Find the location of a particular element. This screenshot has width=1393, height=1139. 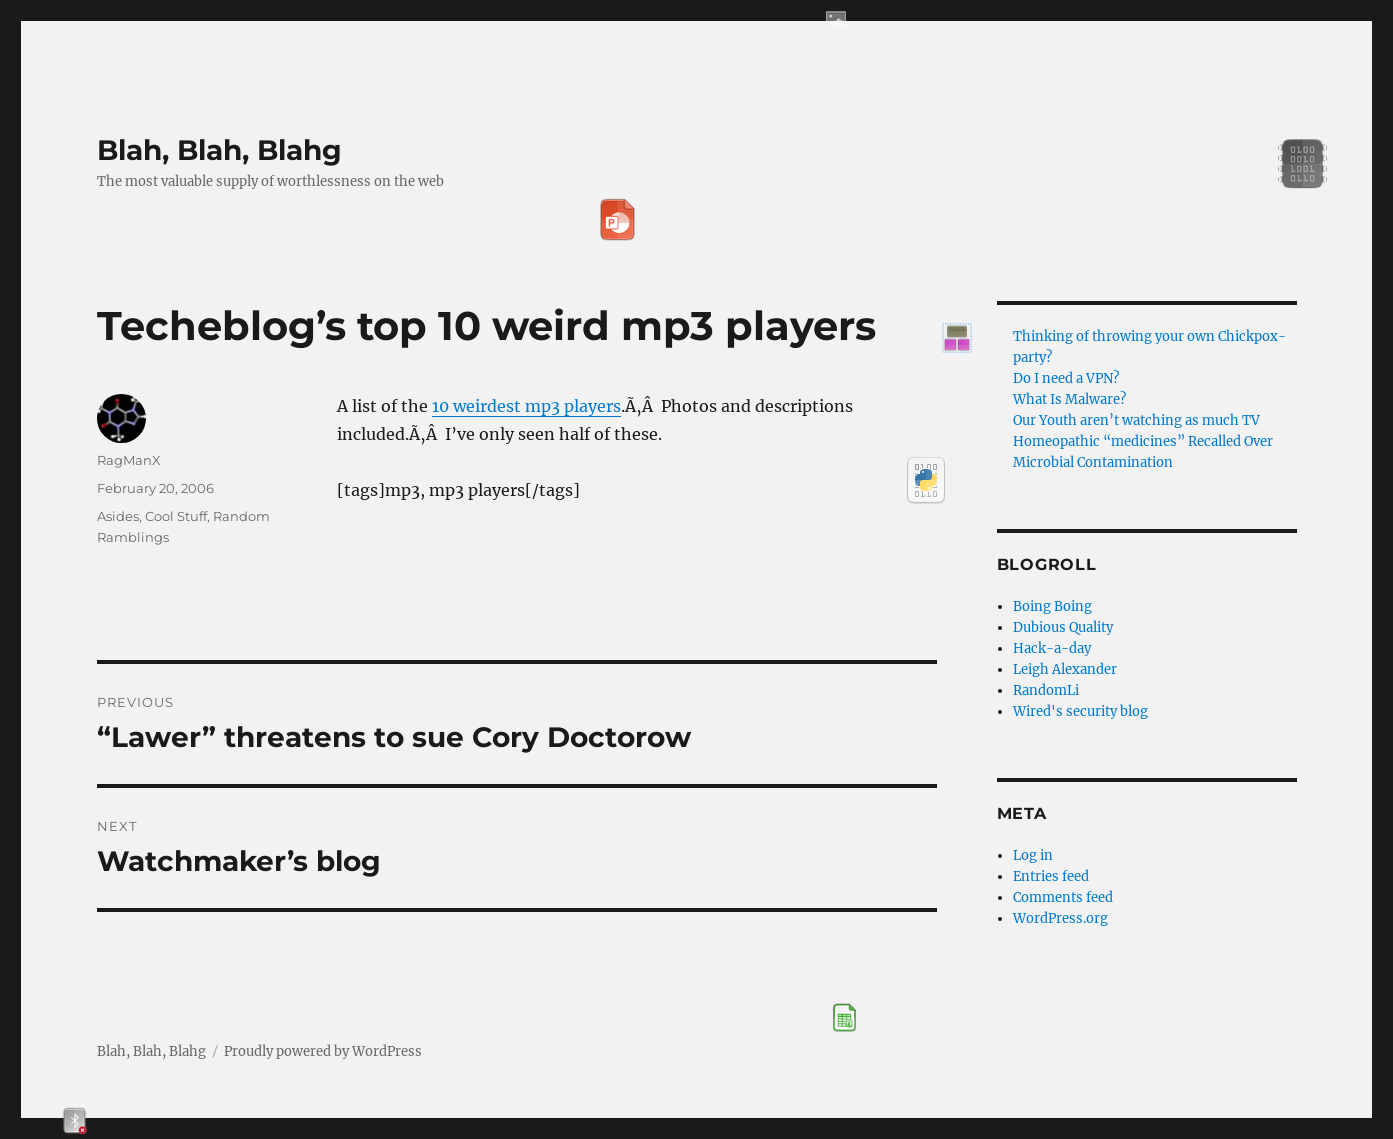

view image library is located at coordinates (836, 19).